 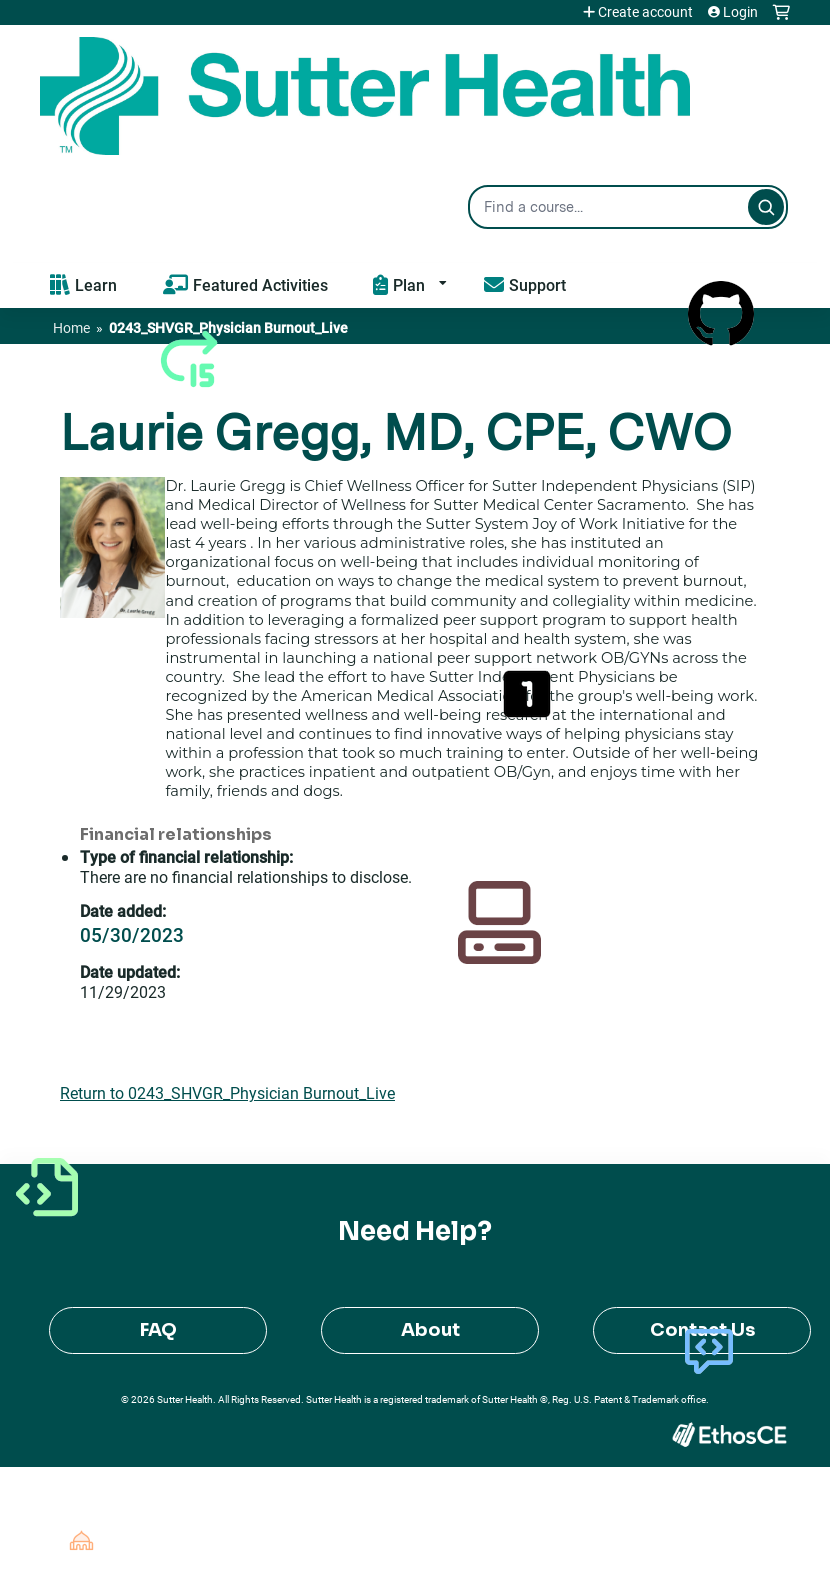 I want to click on open code review comments, so click(x=709, y=1350).